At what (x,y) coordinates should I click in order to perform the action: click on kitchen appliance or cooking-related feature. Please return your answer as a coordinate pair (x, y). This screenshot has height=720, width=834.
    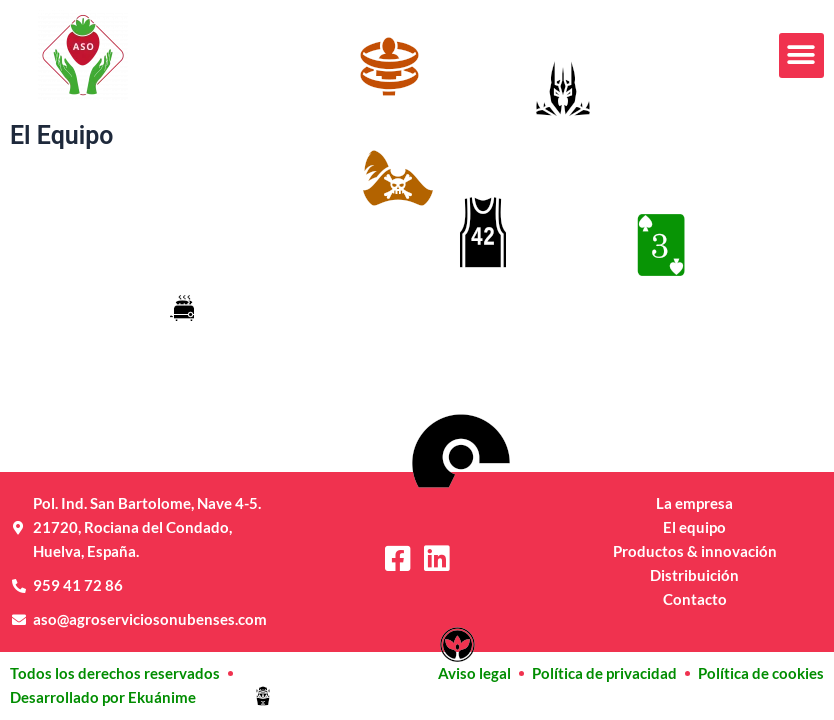
    Looking at the image, I should click on (182, 308).